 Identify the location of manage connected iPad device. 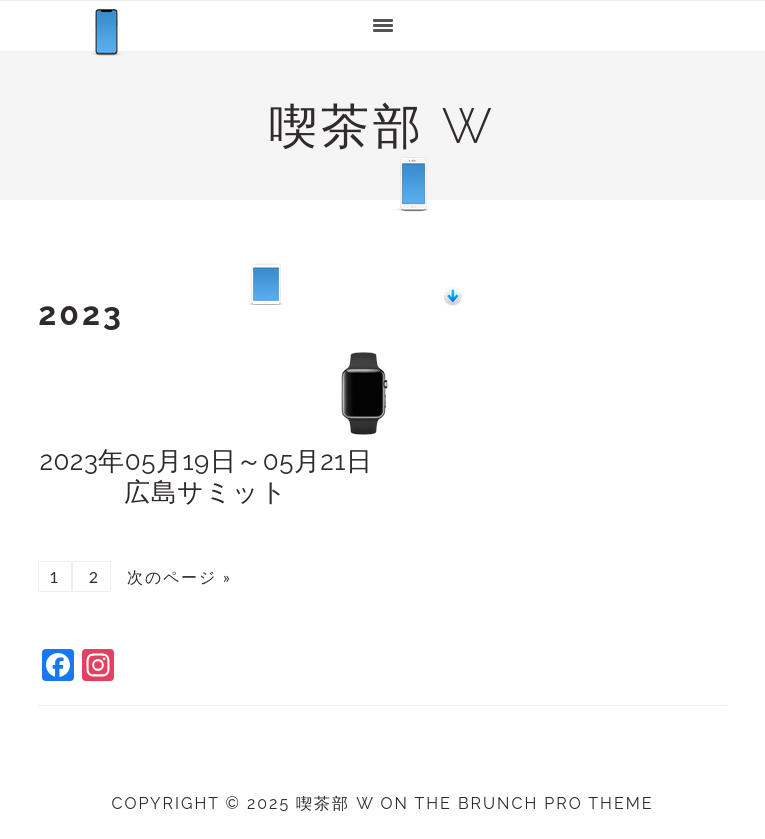
(266, 284).